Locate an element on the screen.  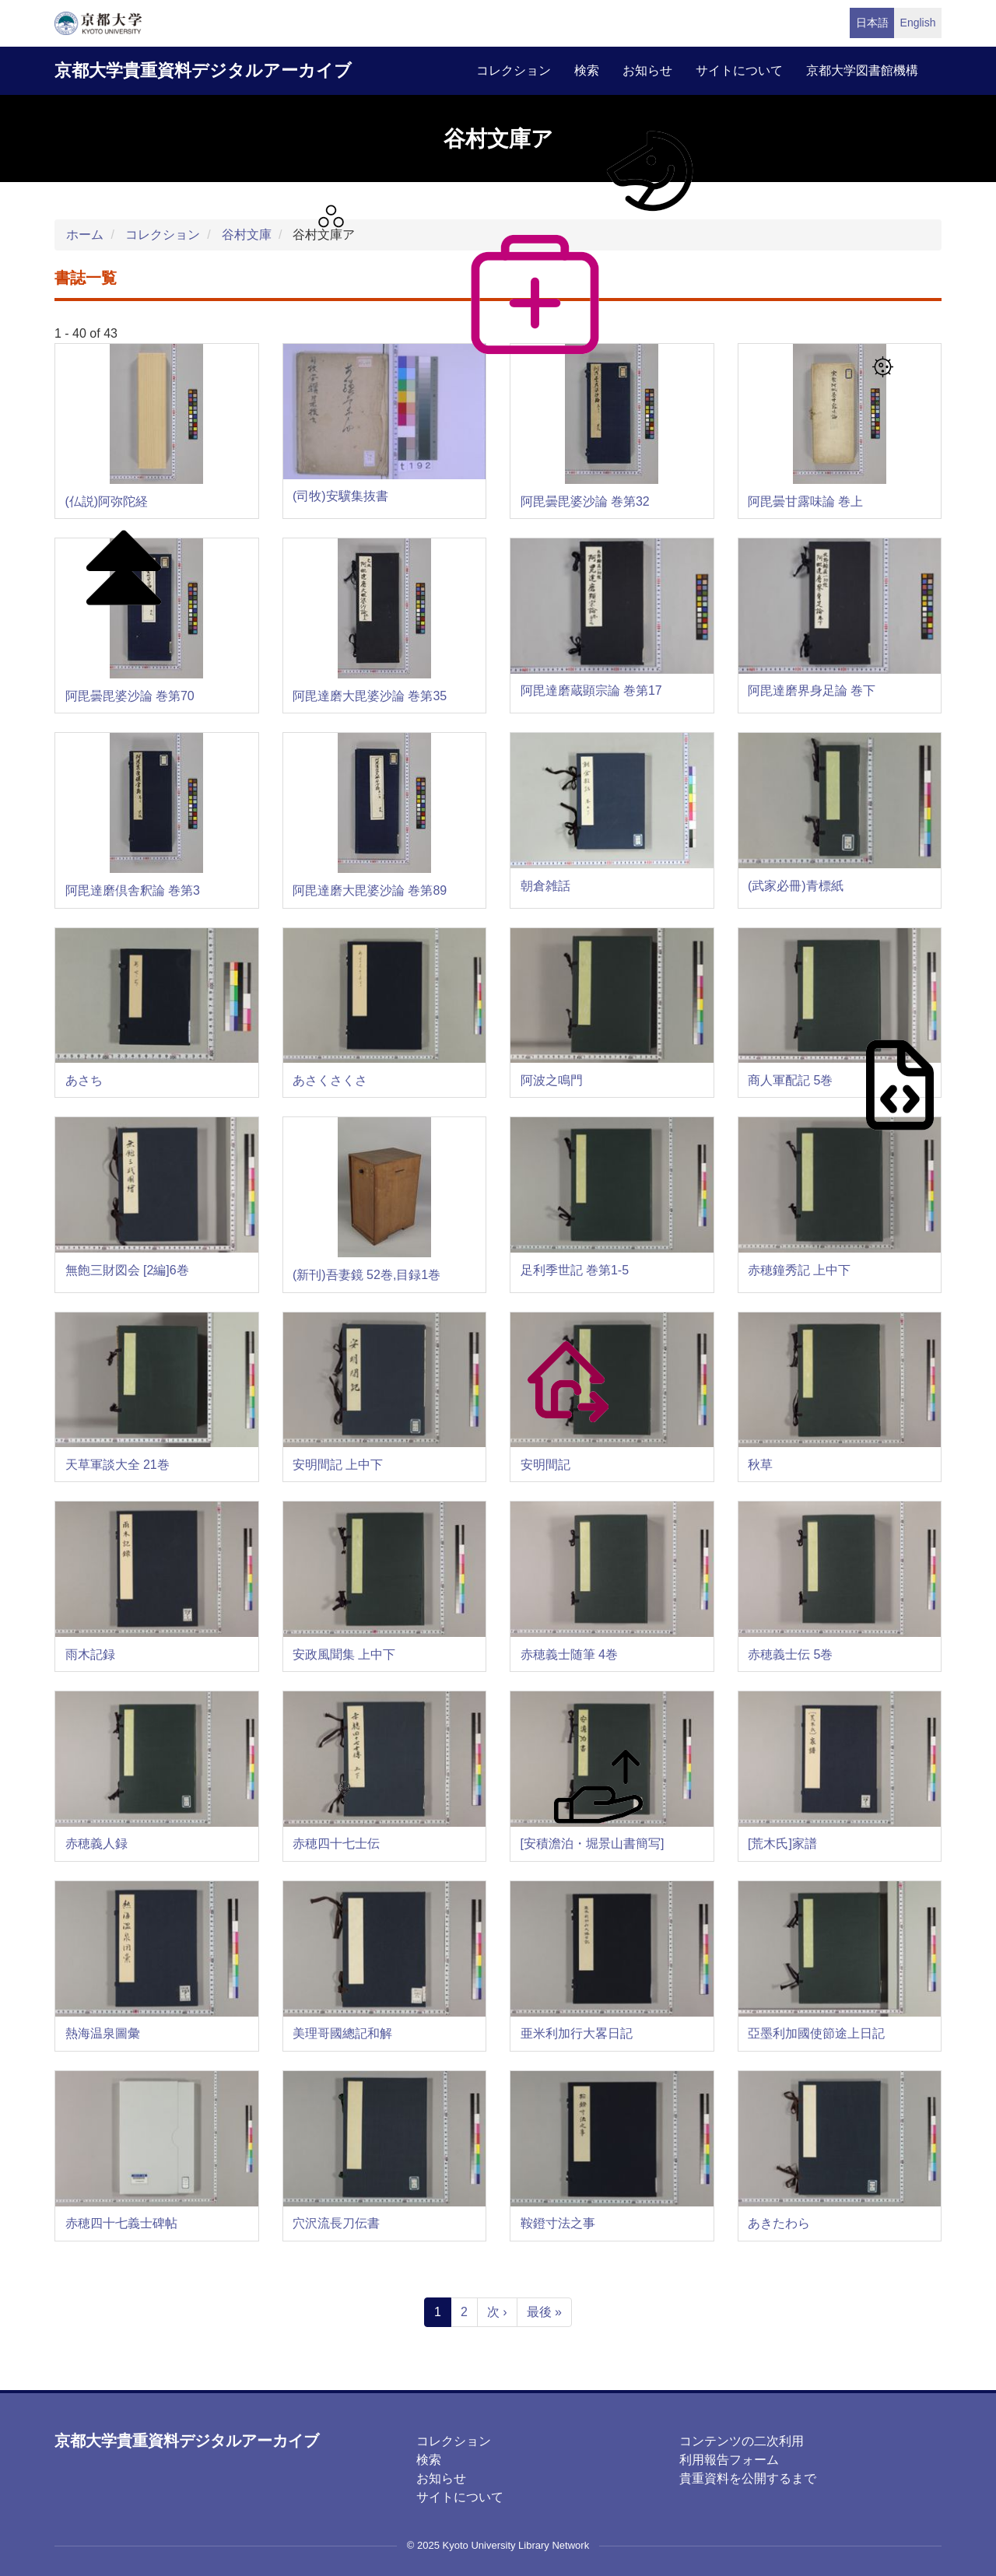
view source code file is located at coordinates (900, 1085).